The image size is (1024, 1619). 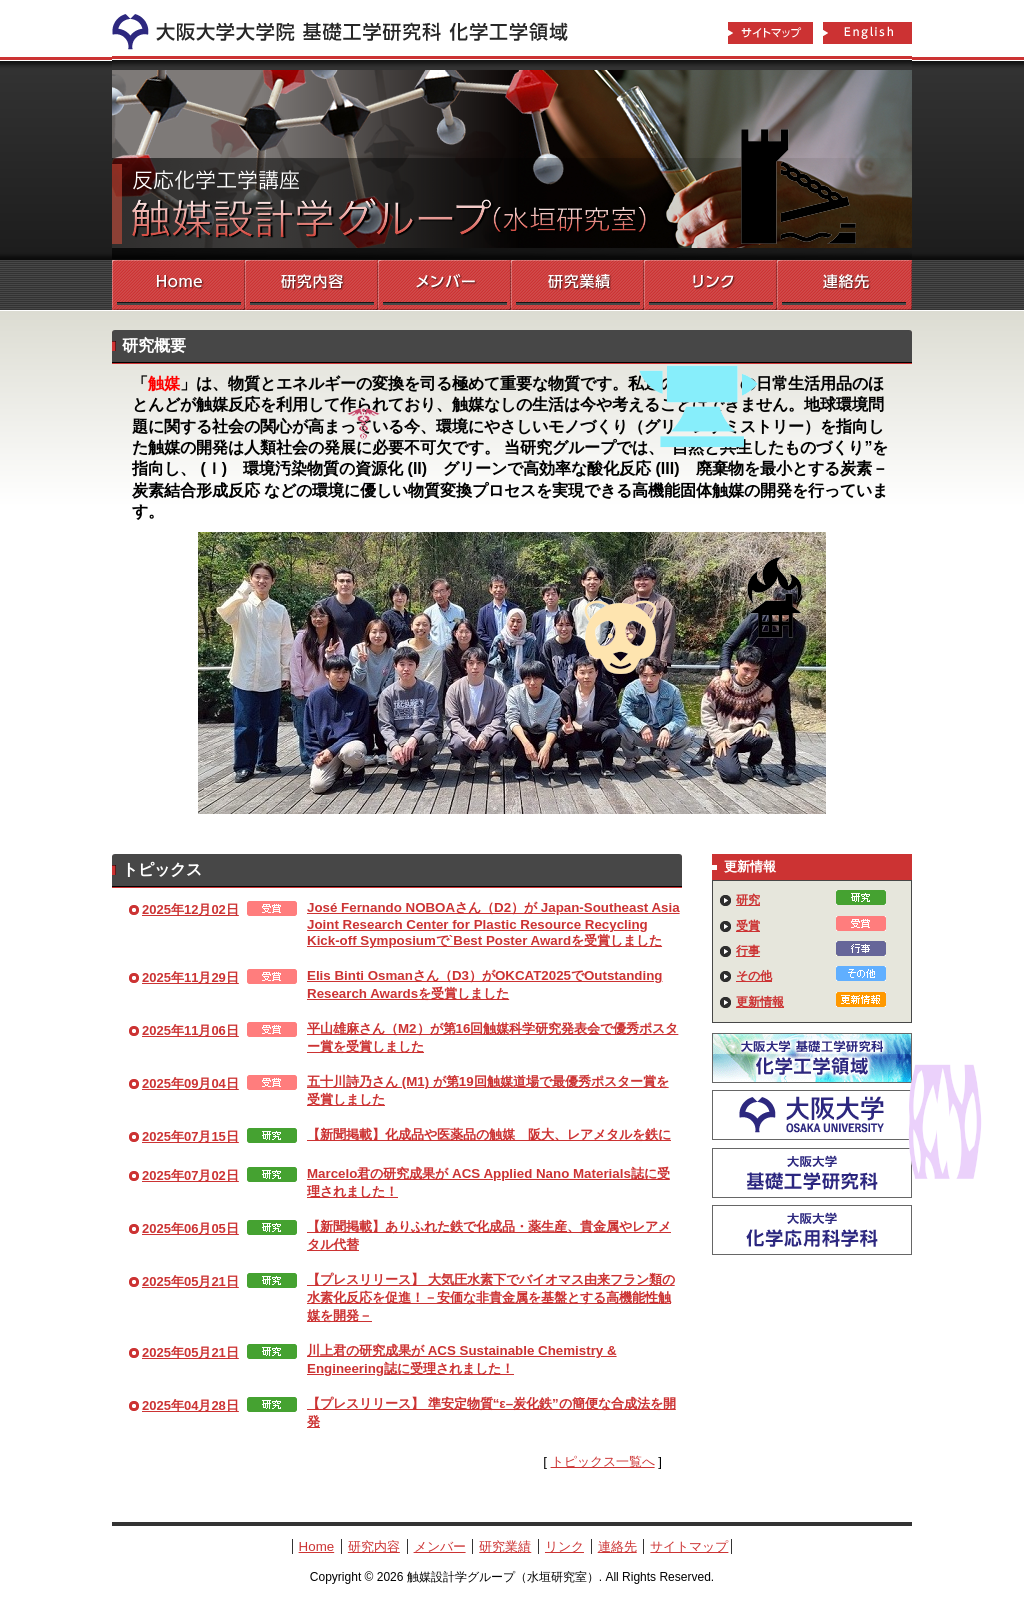 What do you see at coordinates (775, 597) in the screenshot?
I see `indicates a fire hazard or emergency alert` at bounding box center [775, 597].